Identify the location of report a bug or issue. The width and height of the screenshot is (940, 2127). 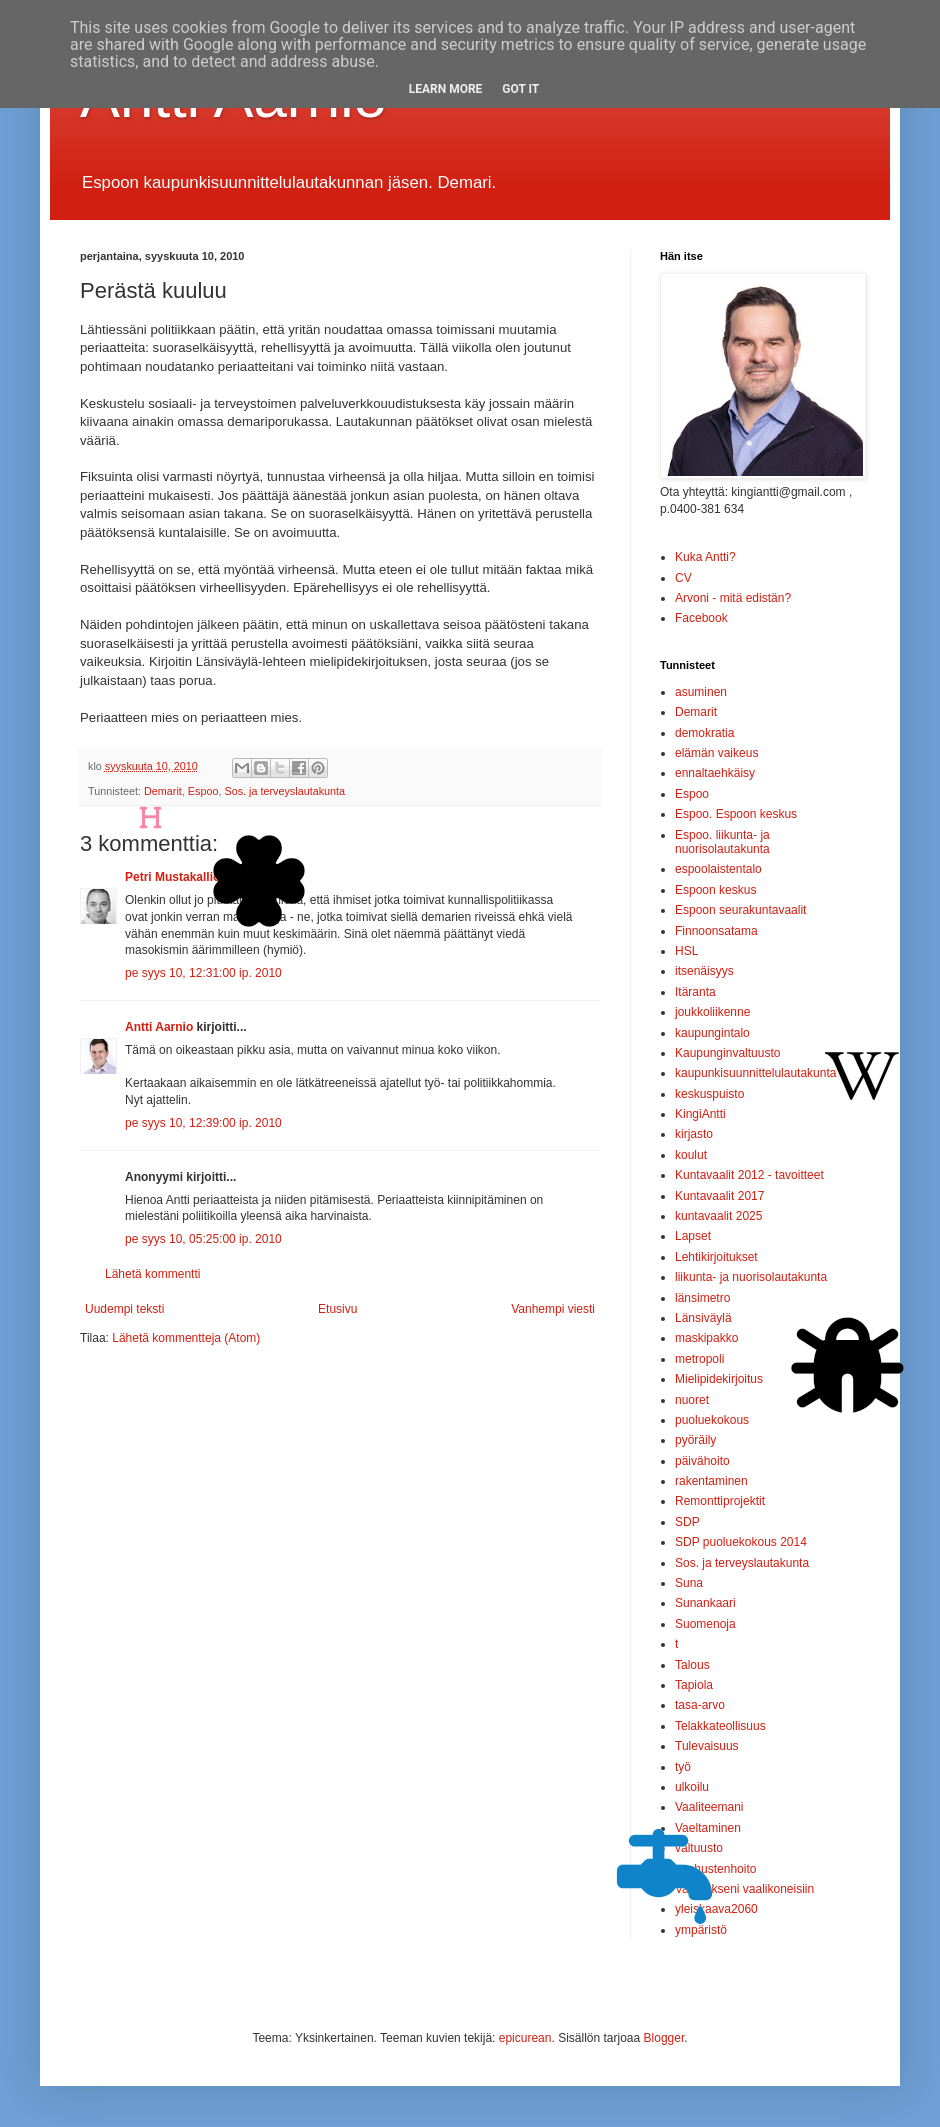
(847, 1362).